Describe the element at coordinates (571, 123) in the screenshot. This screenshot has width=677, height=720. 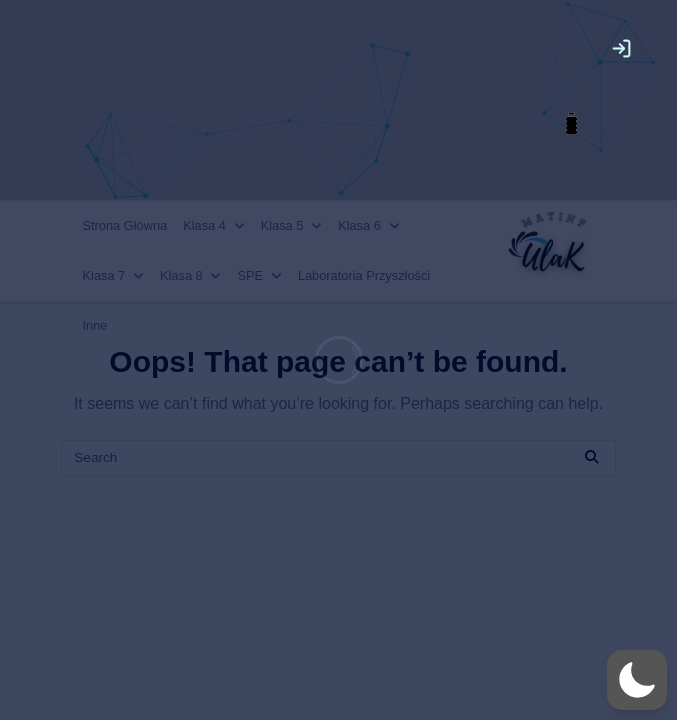
I see `track your water intake` at that location.